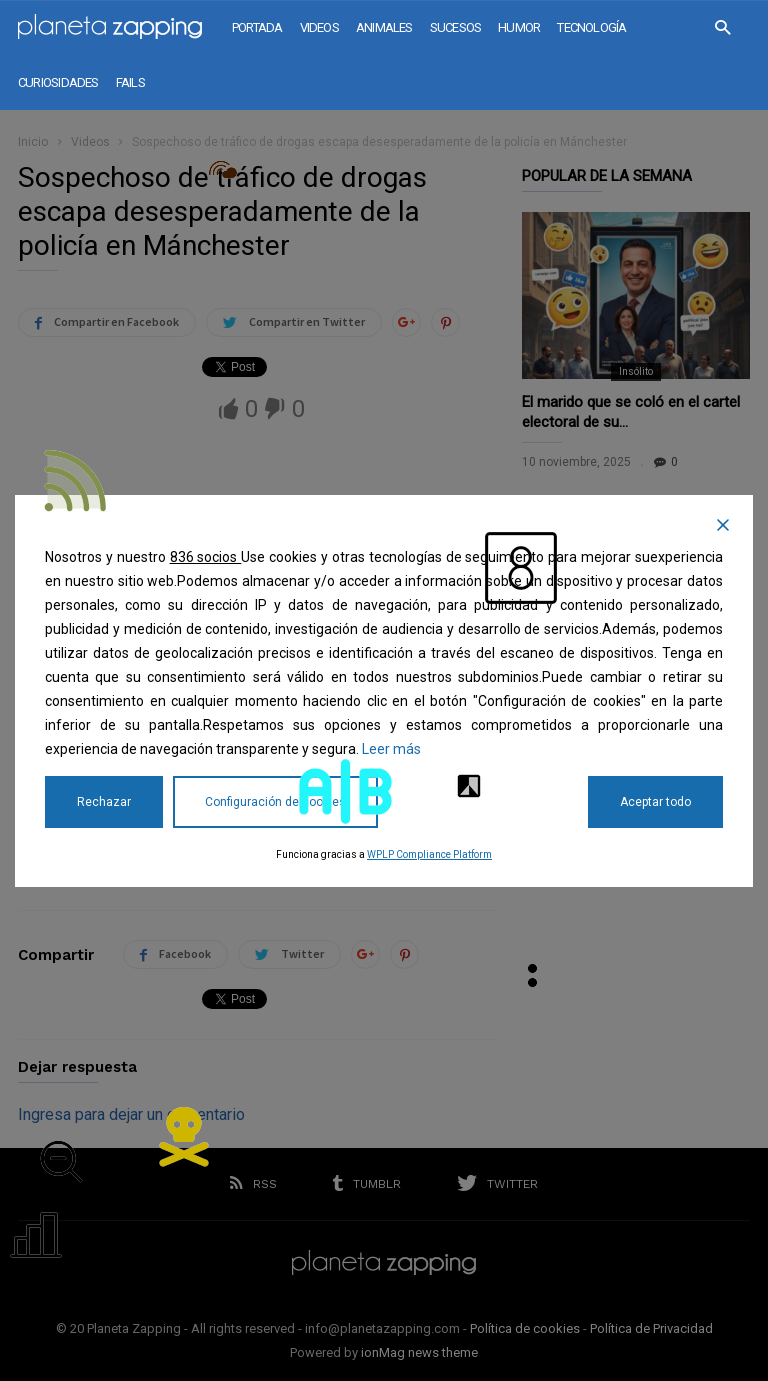 The width and height of the screenshot is (768, 1381). I want to click on toggle between A/B testing variants, so click(345, 791).